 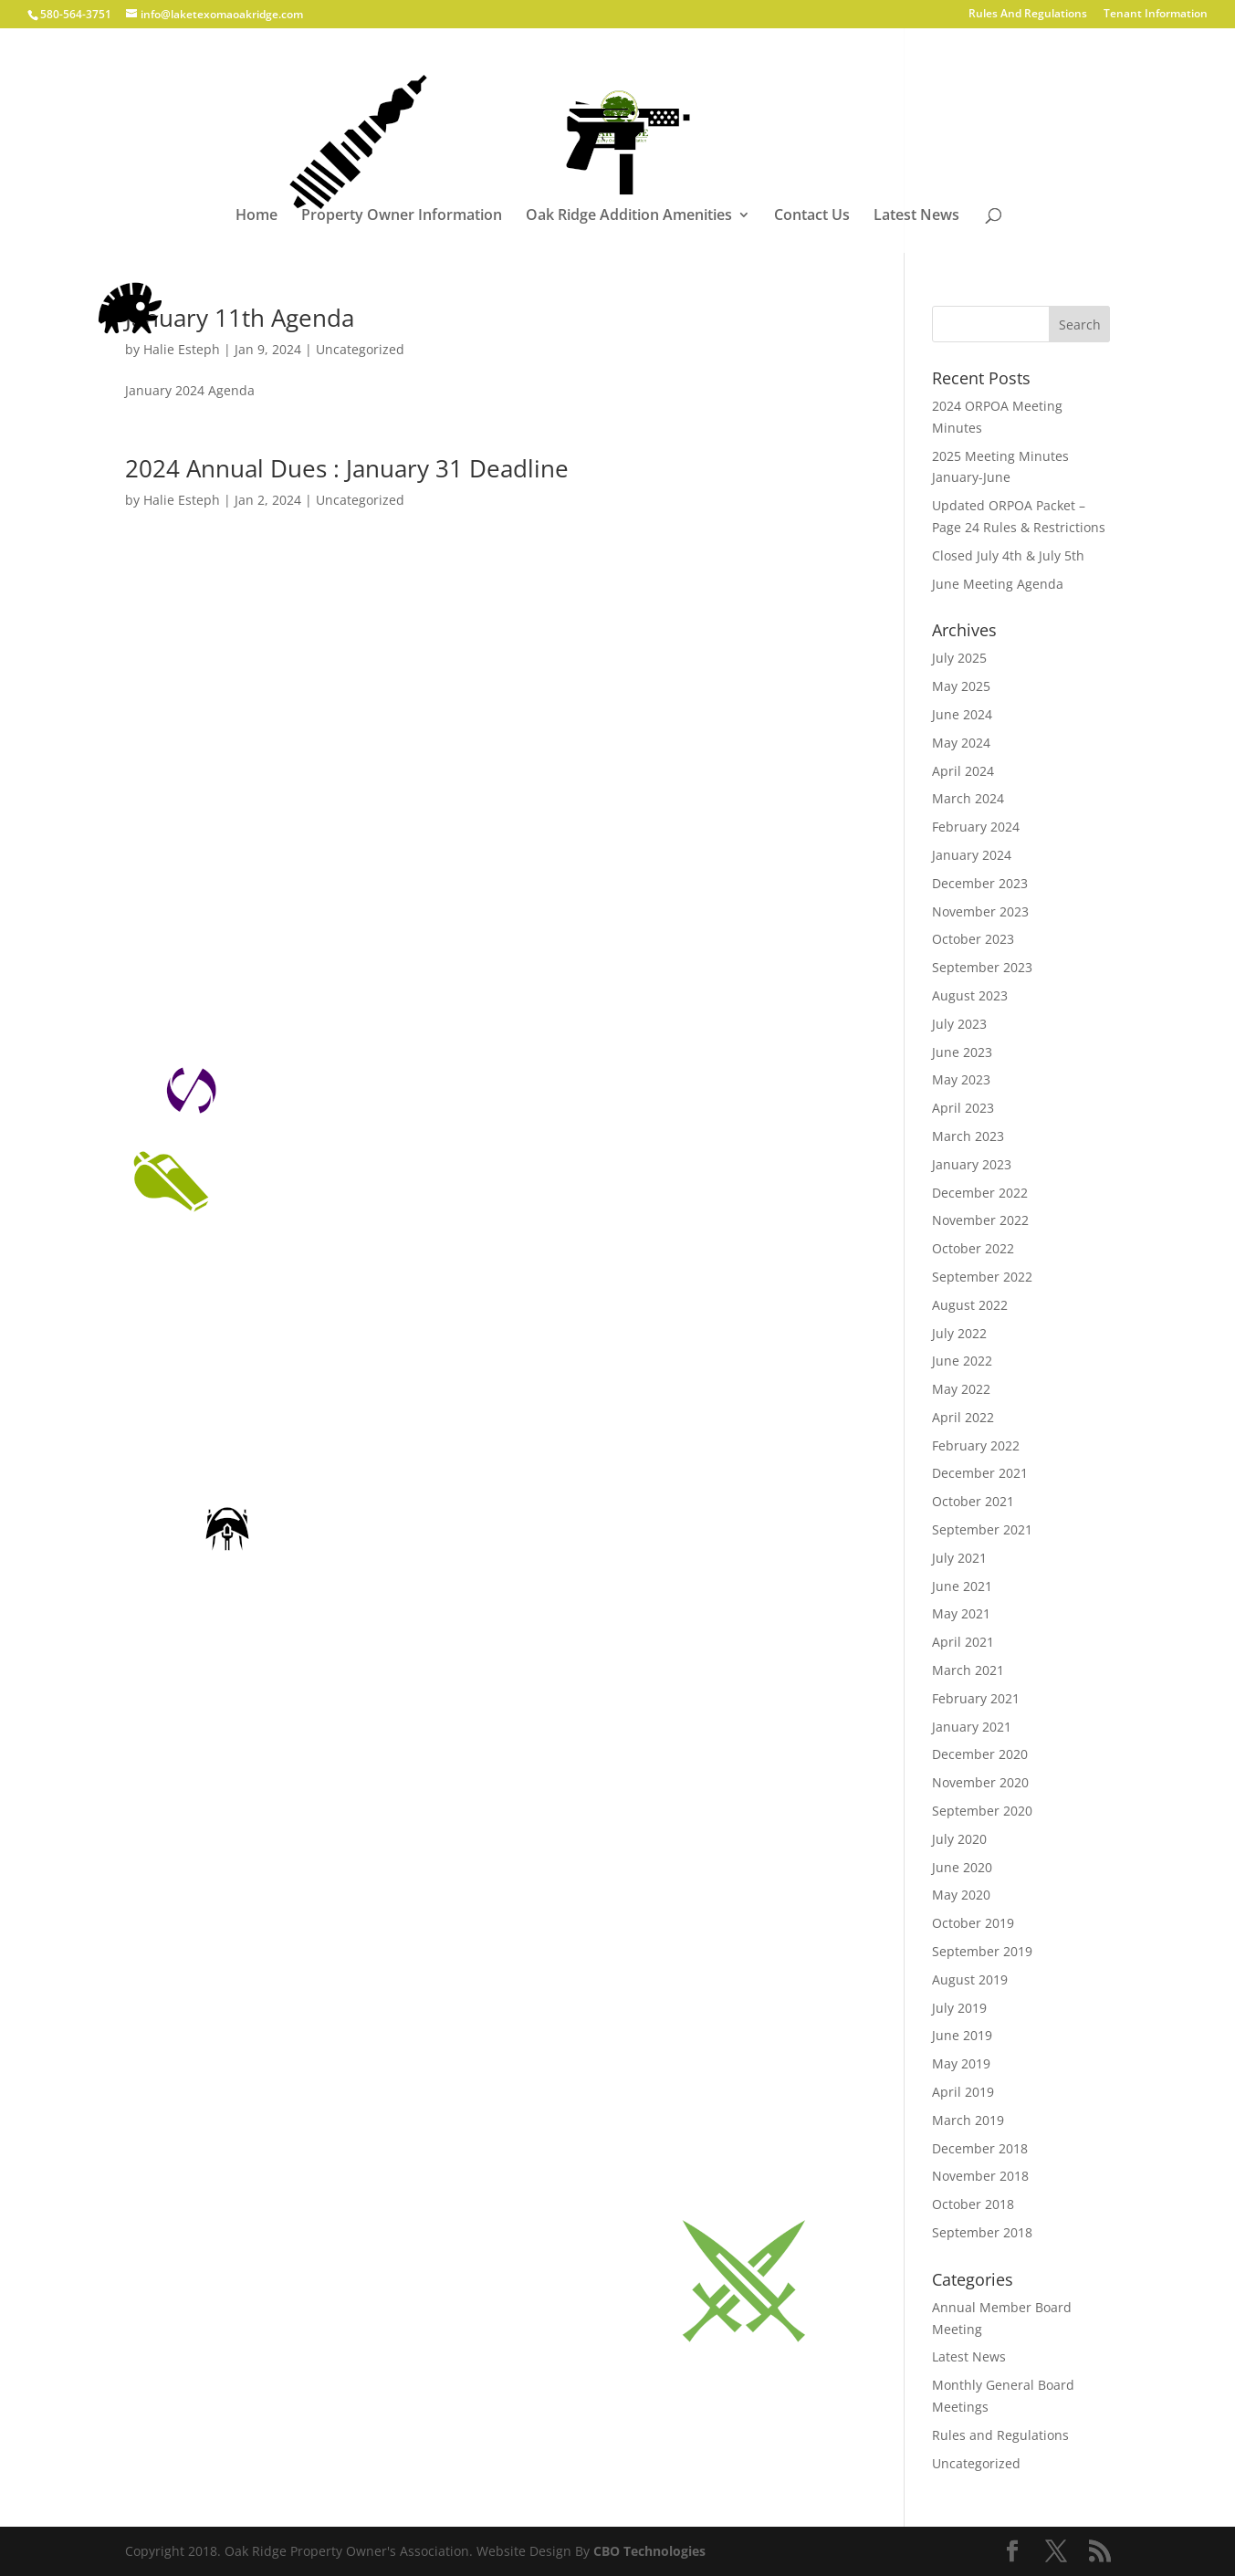 I want to click on indicates combat or battle mode, so click(x=744, y=2283).